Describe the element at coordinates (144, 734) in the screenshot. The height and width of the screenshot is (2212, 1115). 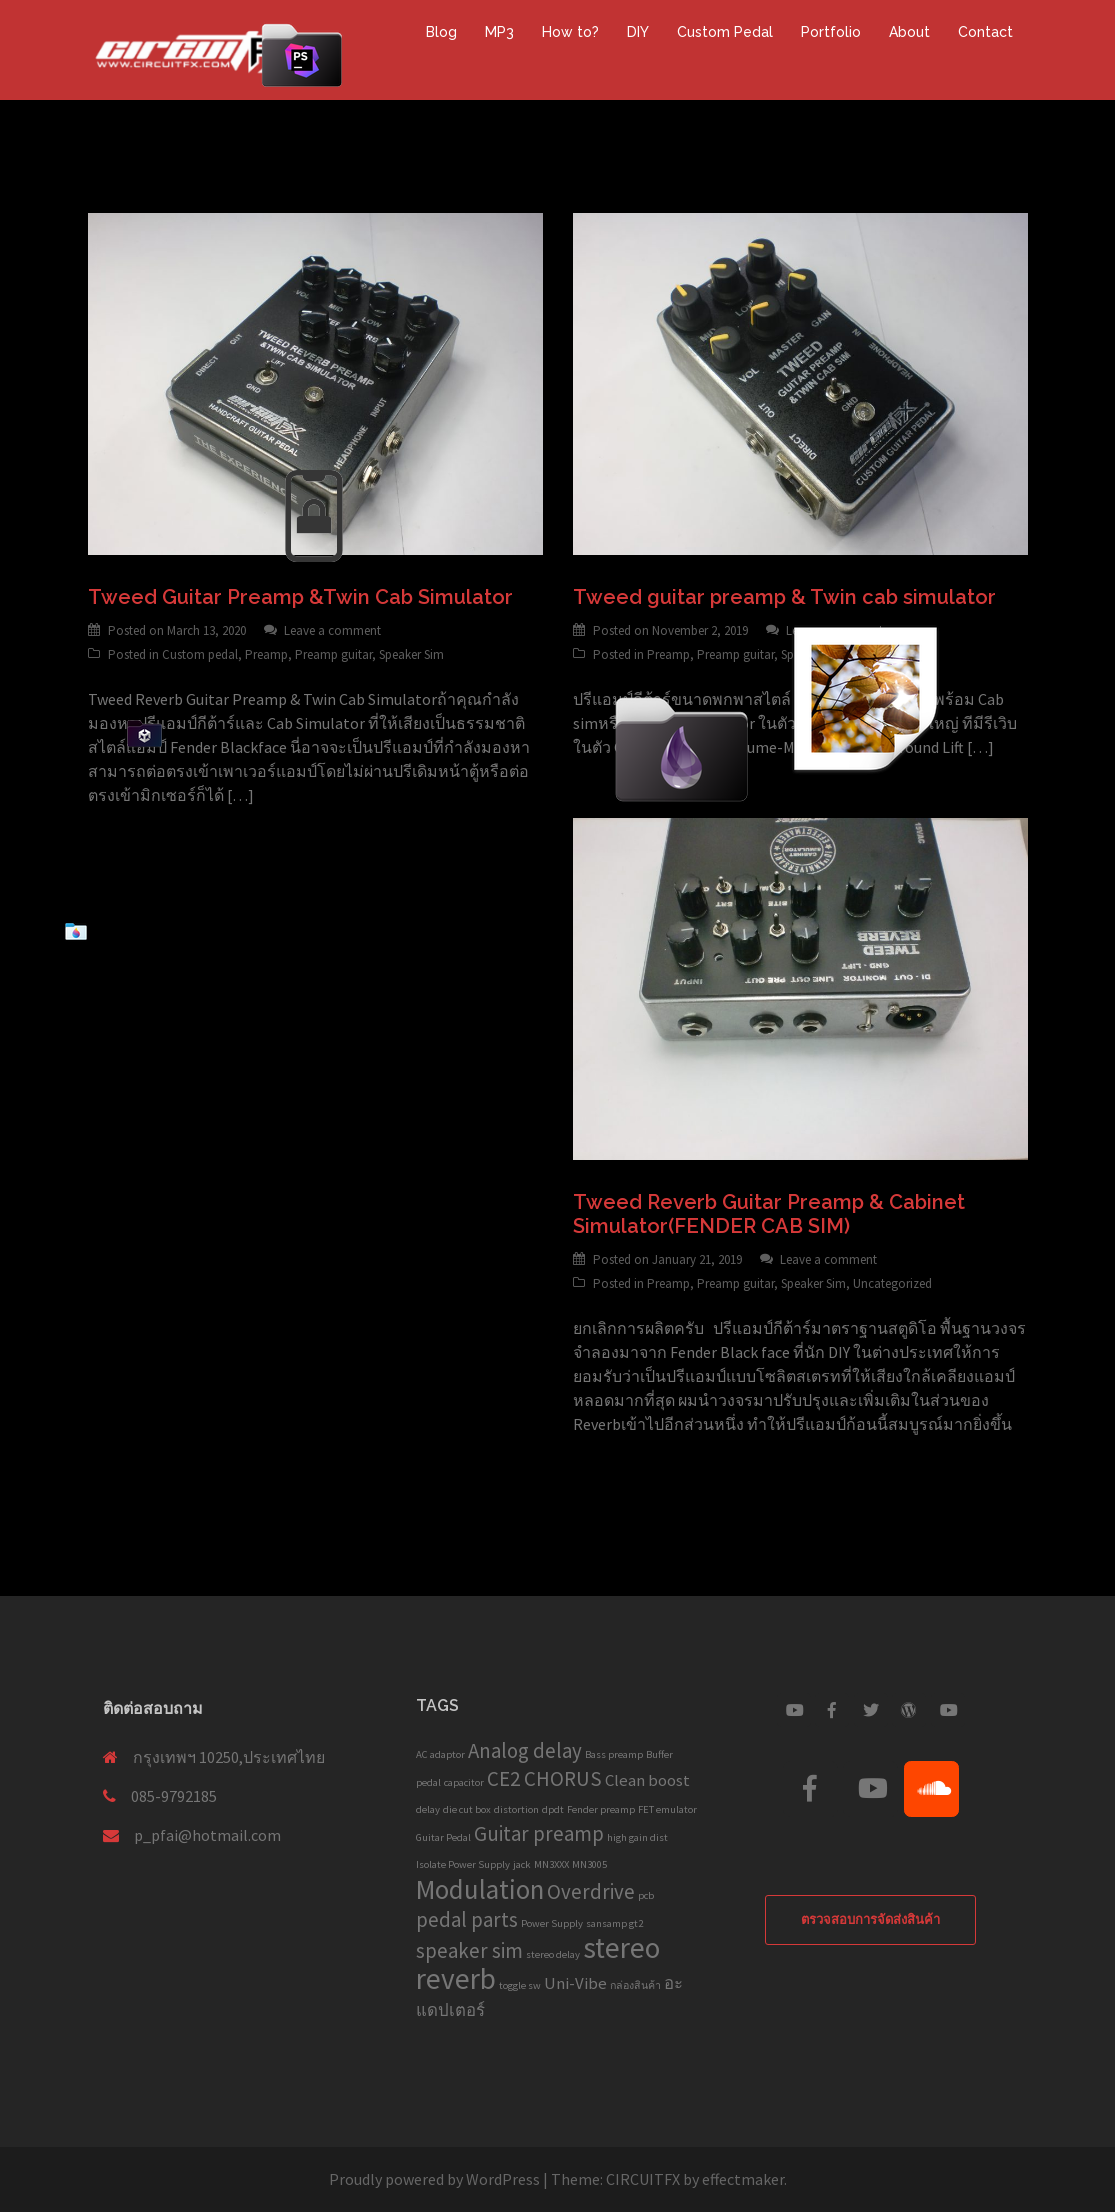
I see `open unity project files folder` at that location.